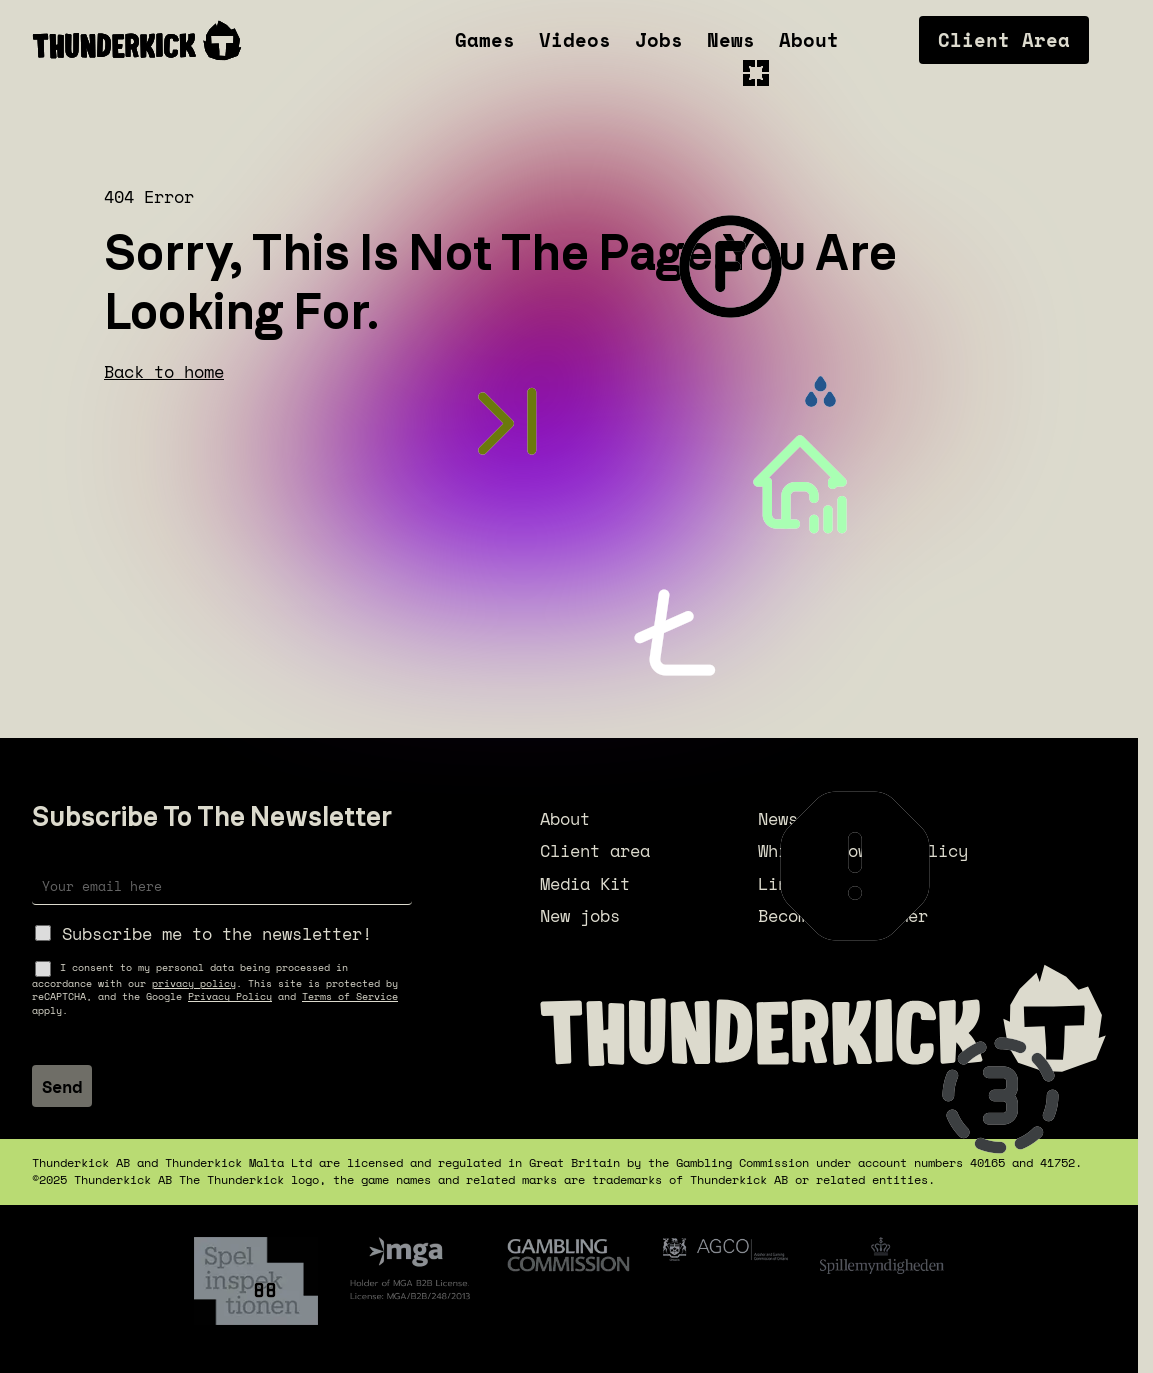  What do you see at coordinates (730, 266) in the screenshot?
I see `tumble dry on low heat setting` at bounding box center [730, 266].